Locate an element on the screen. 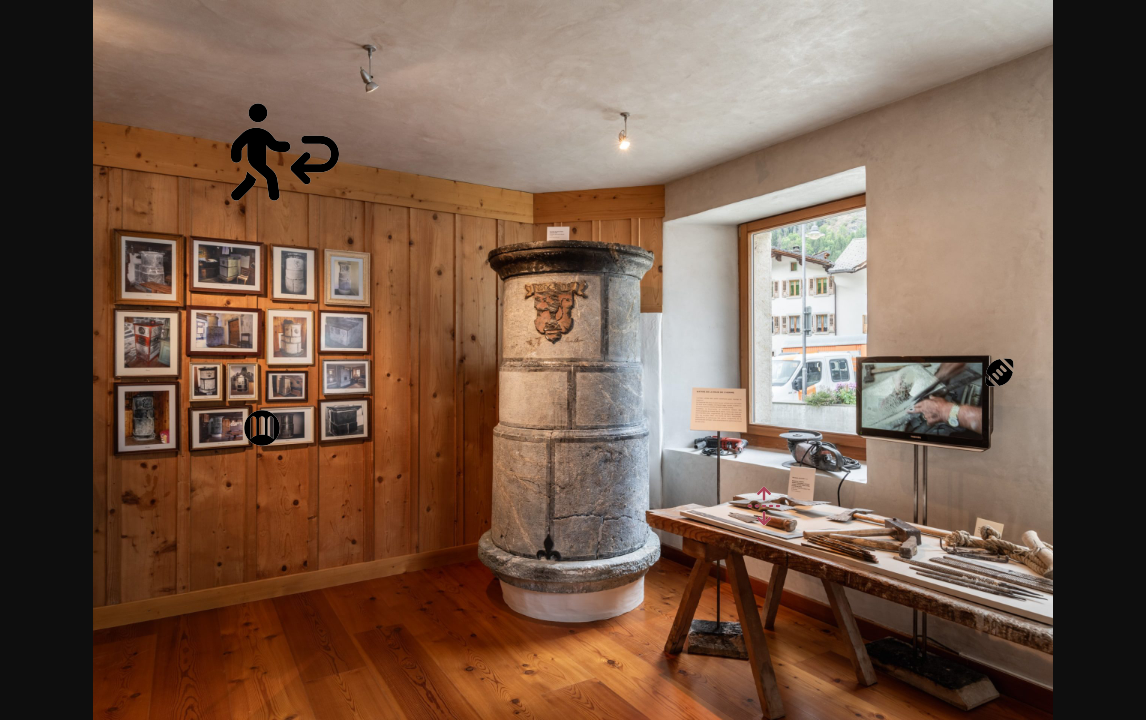 The width and height of the screenshot is (1146, 720). mizuni brand logo is located at coordinates (262, 428).